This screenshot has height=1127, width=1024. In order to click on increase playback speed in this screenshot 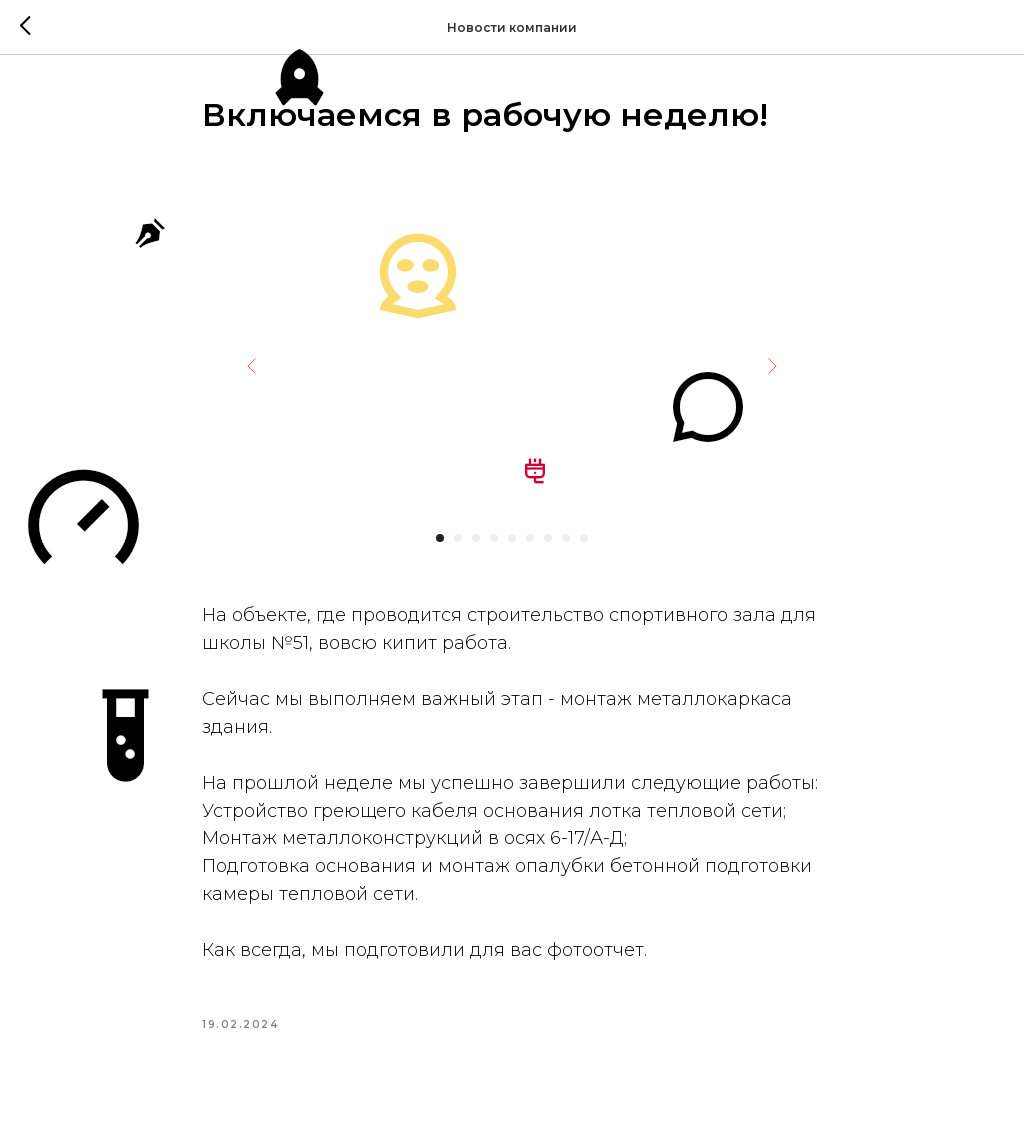, I will do `click(83, 519)`.